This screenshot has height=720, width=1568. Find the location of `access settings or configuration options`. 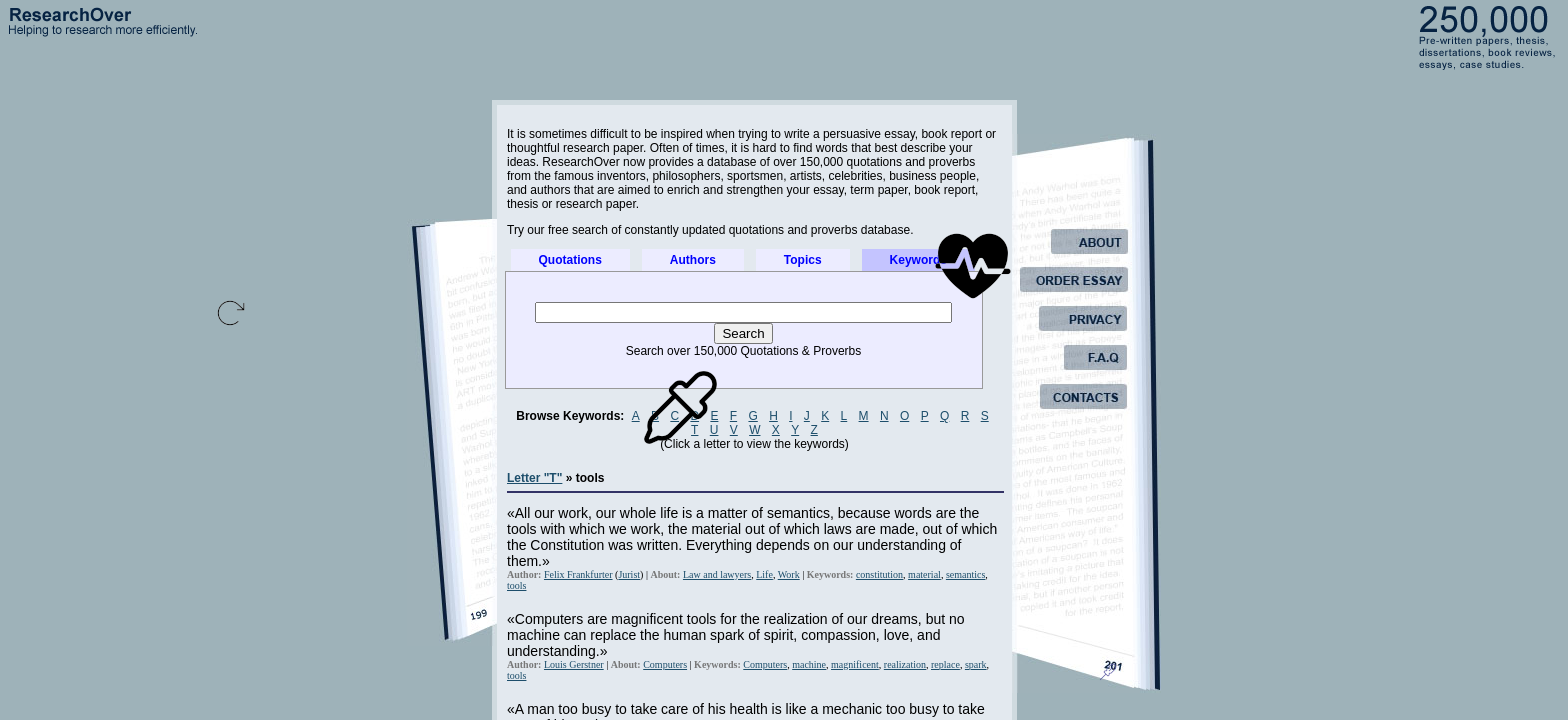

access settings or configuration options is located at coordinates (1108, 672).